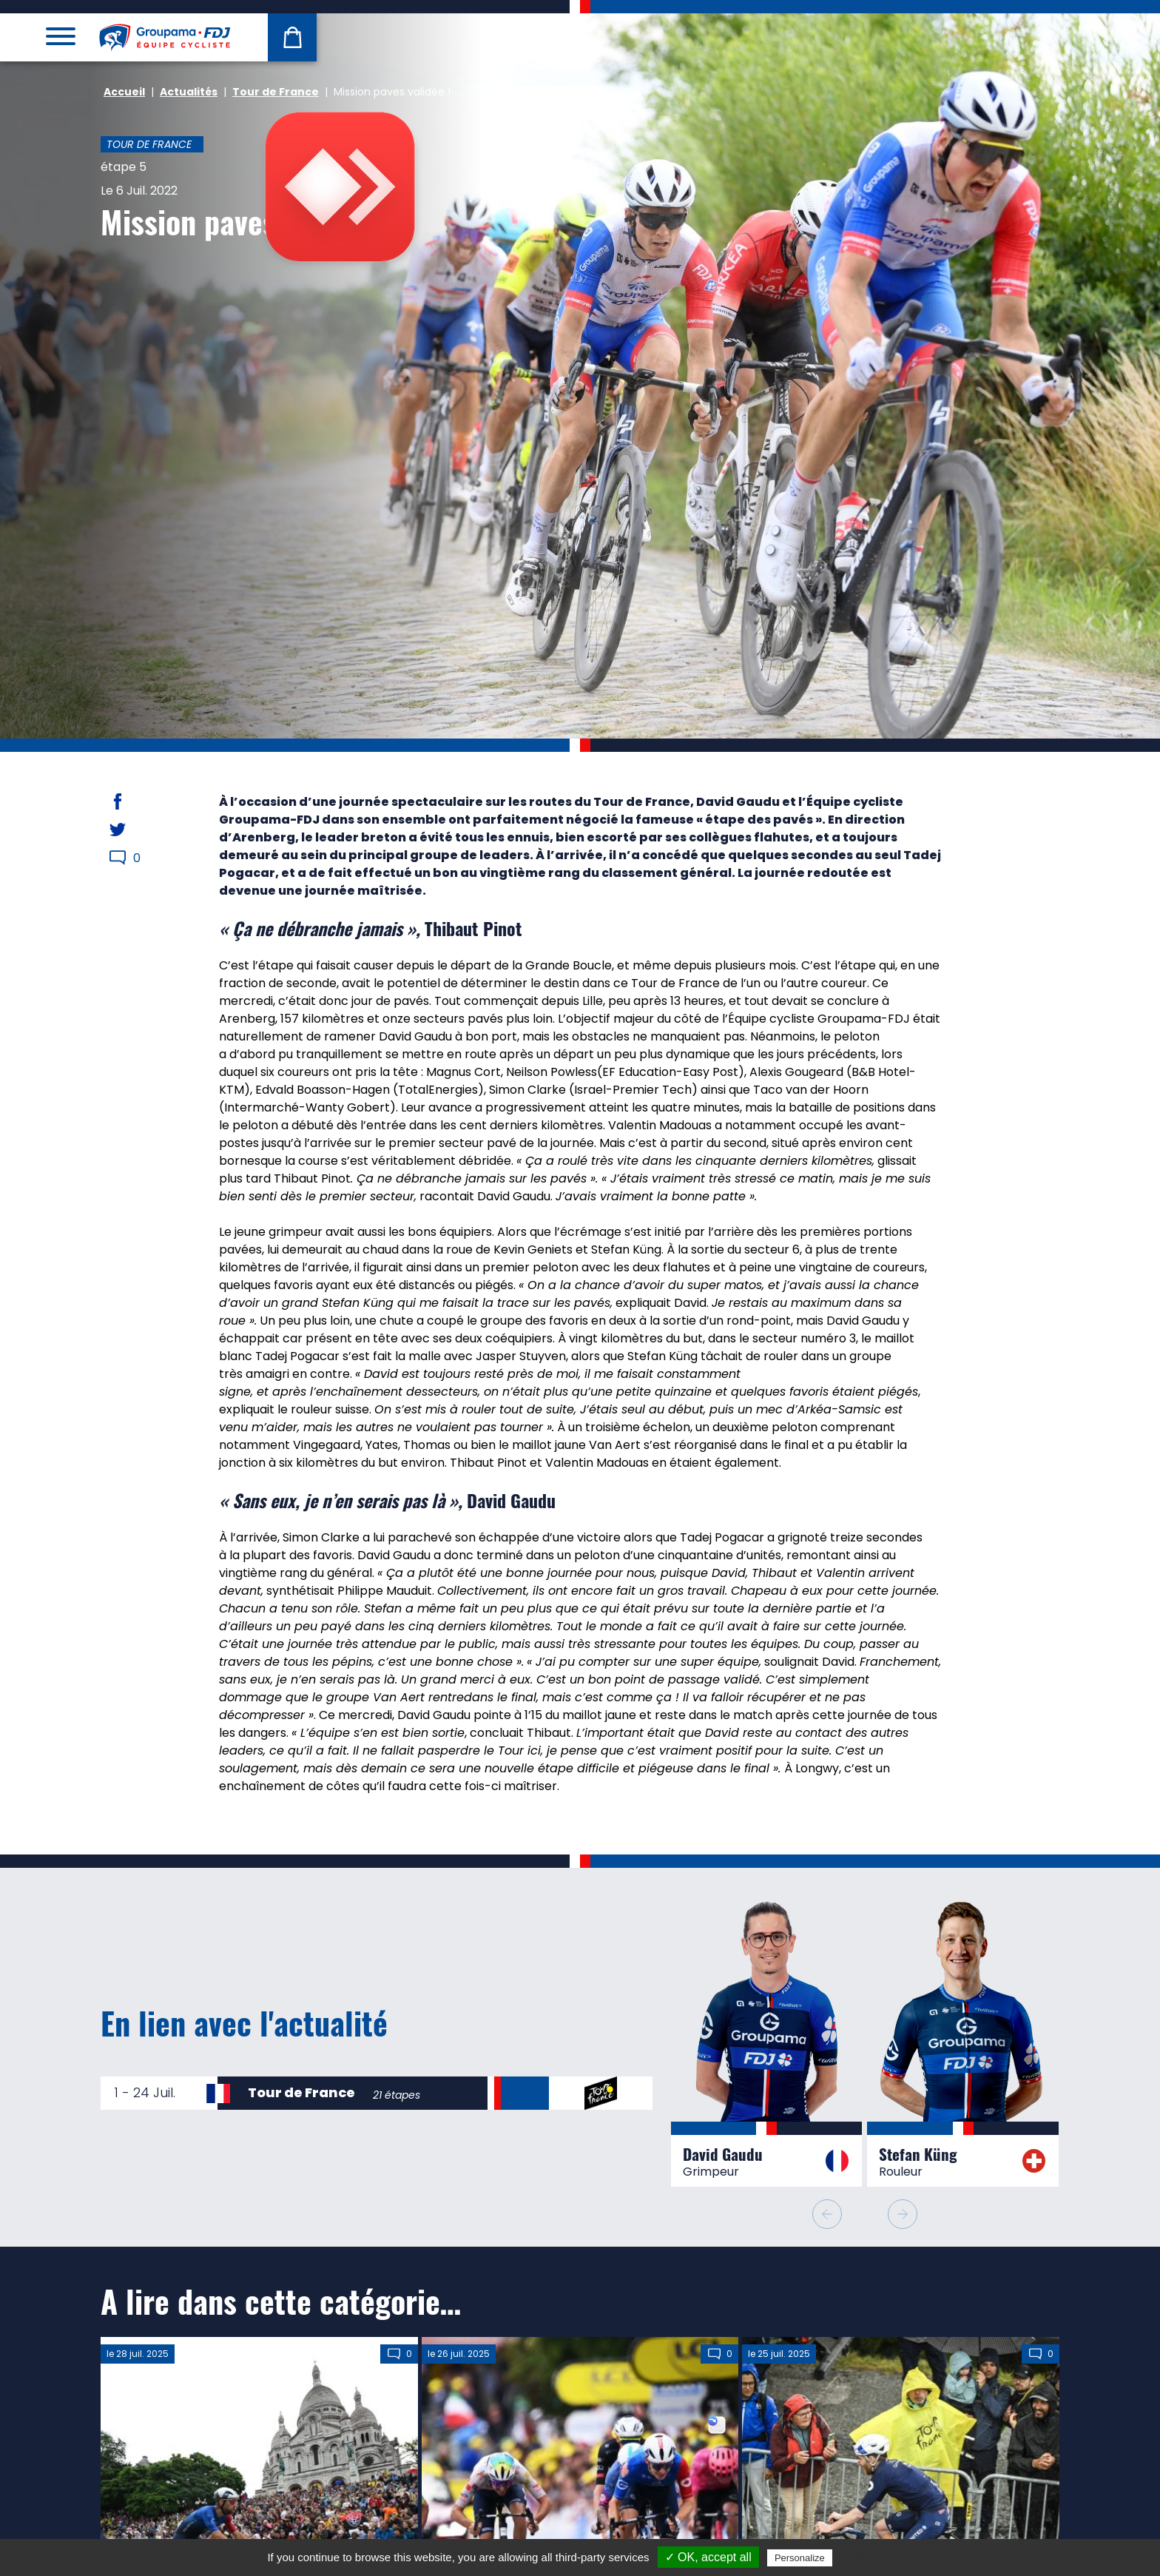 The height and width of the screenshot is (2576, 1160). What do you see at coordinates (340, 186) in the screenshot?
I see `open anydesk remote desktop application` at bounding box center [340, 186].